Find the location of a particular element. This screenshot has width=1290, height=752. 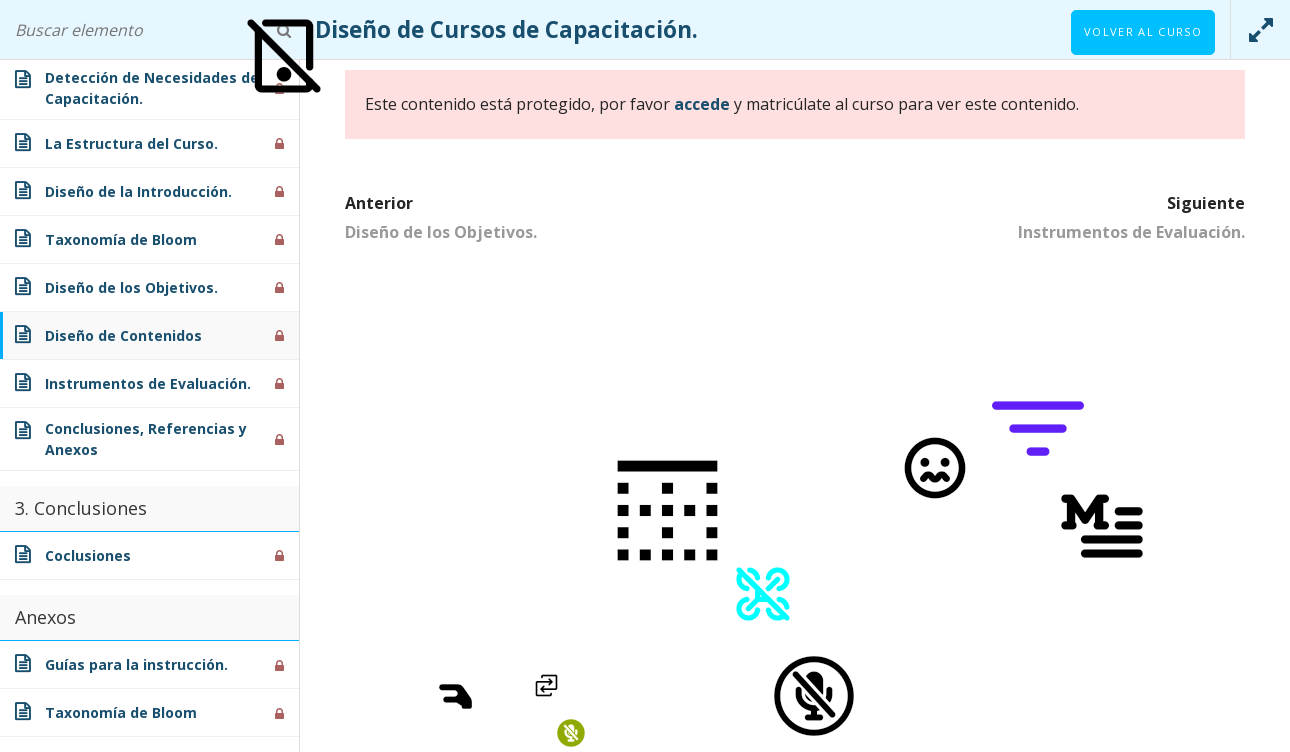

lizard gesture for rock-paper-scissors-lizard-spock game is located at coordinates (455, 696).